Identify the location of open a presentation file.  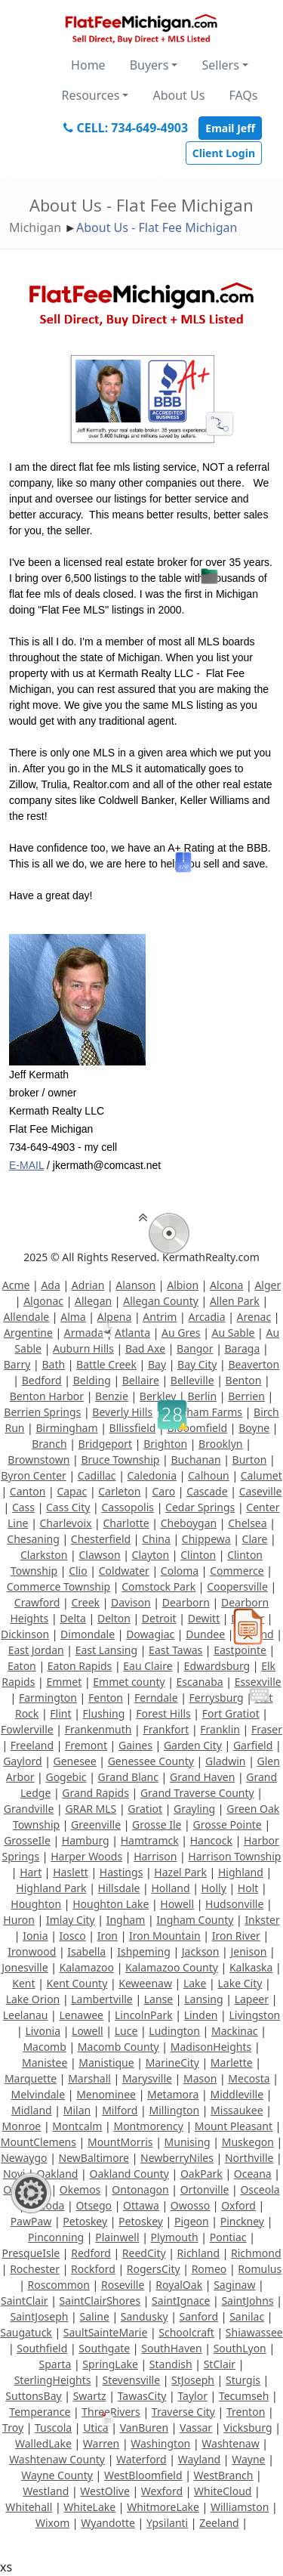
(248, 1626).